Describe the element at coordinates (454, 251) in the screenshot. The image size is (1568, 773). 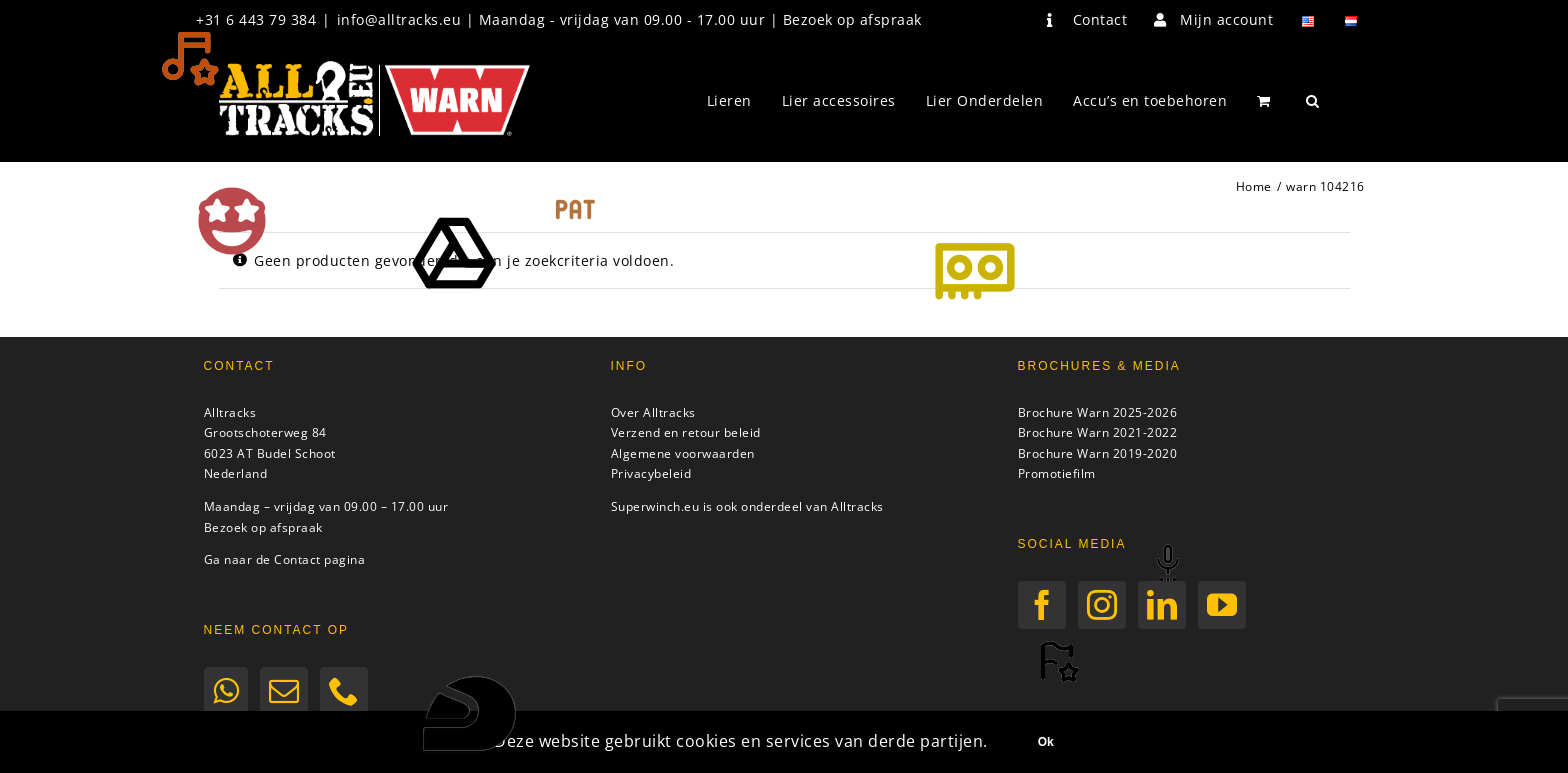
I see `open Google Drive` at that location.